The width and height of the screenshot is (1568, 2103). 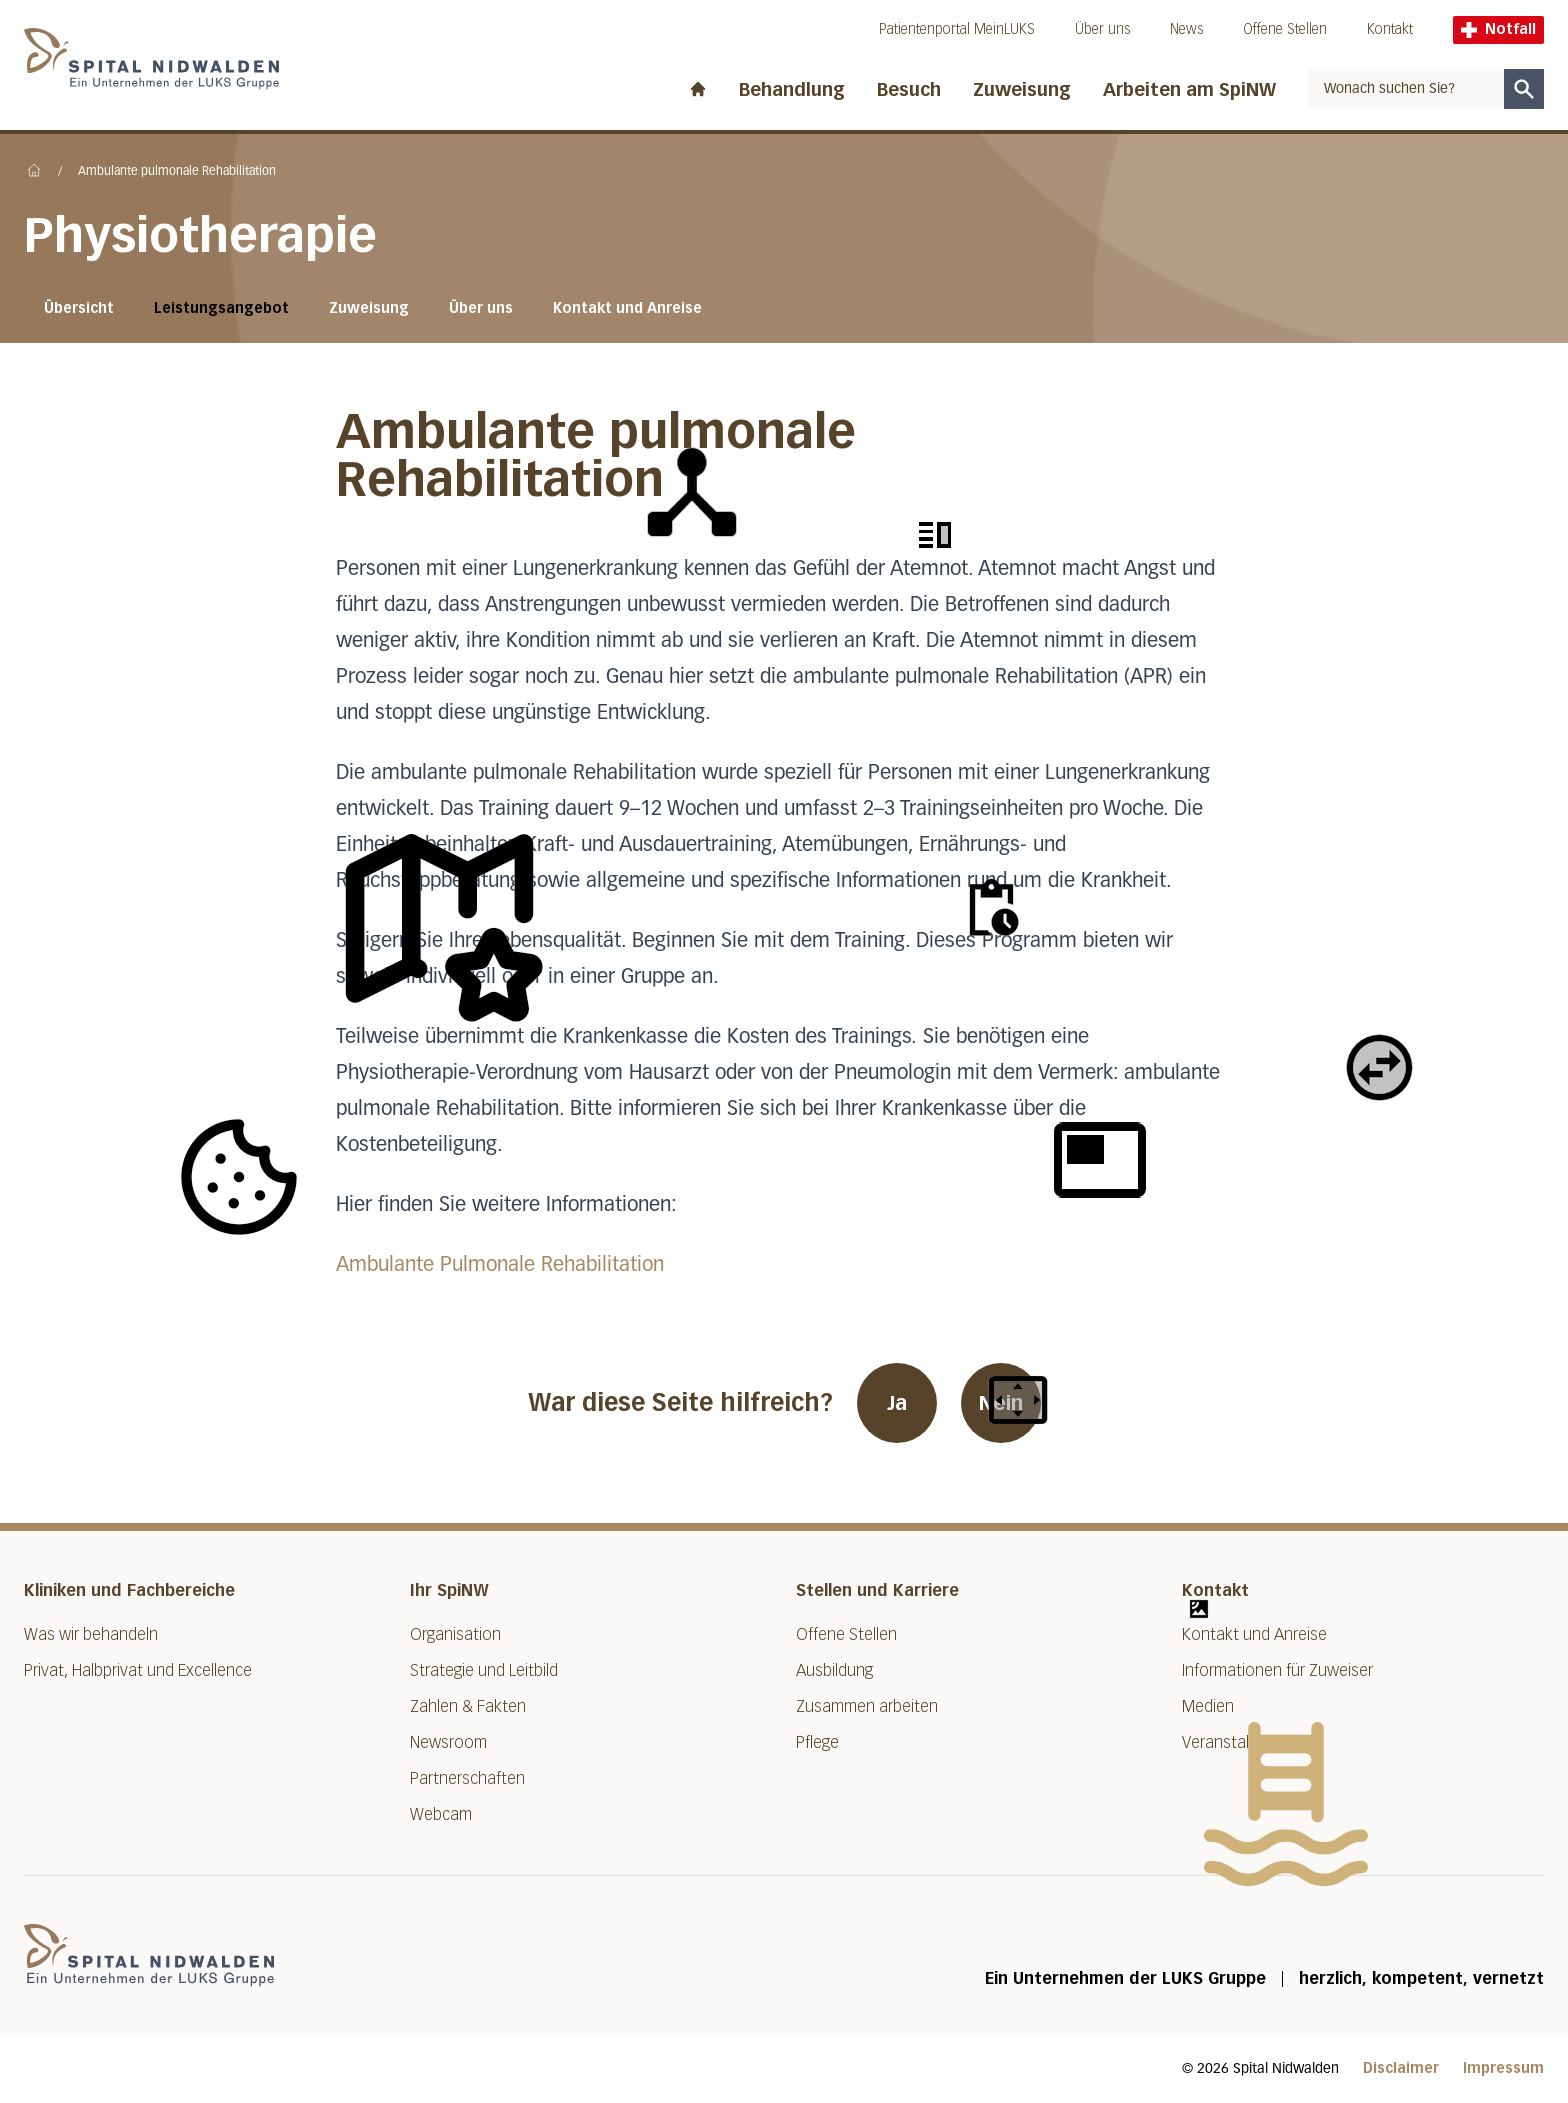 What do you see at coordinates (991, 908) in the screenshot?
I see `view pending tasks or actions` at bounding box center [991, 908].